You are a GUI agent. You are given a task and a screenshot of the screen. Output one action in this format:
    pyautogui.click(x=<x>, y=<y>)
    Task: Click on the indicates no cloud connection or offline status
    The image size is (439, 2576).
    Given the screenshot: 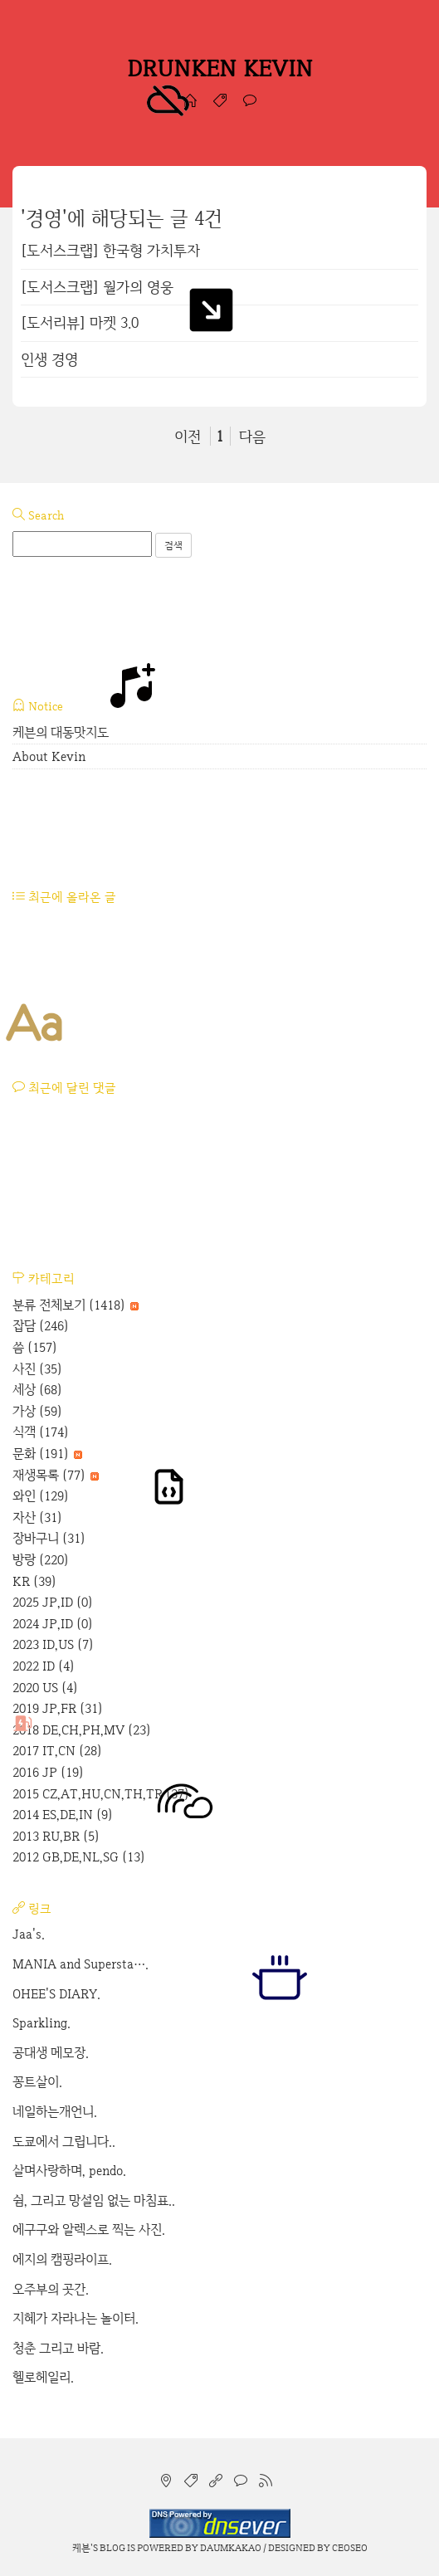 What is the action you would take?
    pyautogui.click(x=168, y=99)
    